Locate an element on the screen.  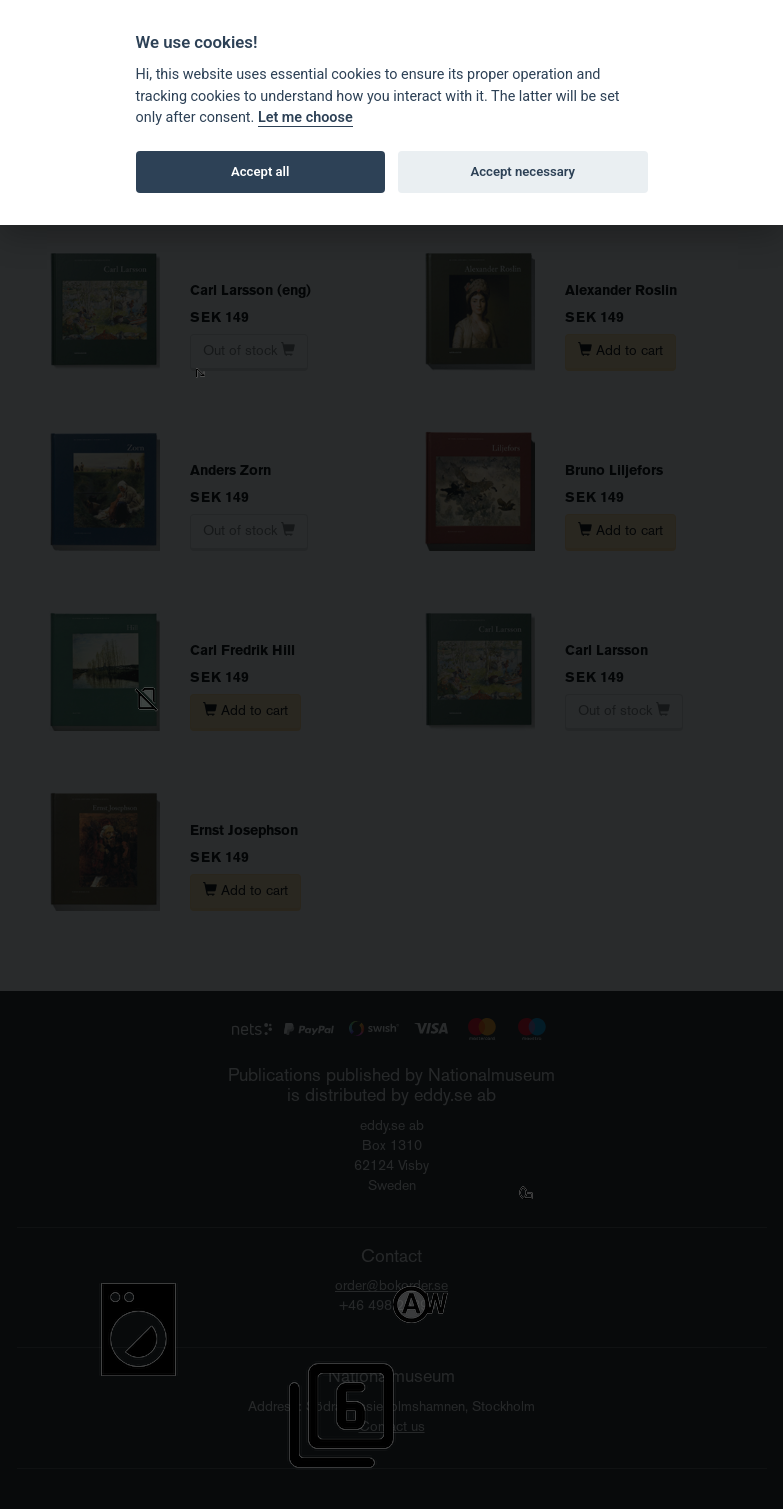
find nearby laundromats or laundry services is located at coordinates (138, 1329).